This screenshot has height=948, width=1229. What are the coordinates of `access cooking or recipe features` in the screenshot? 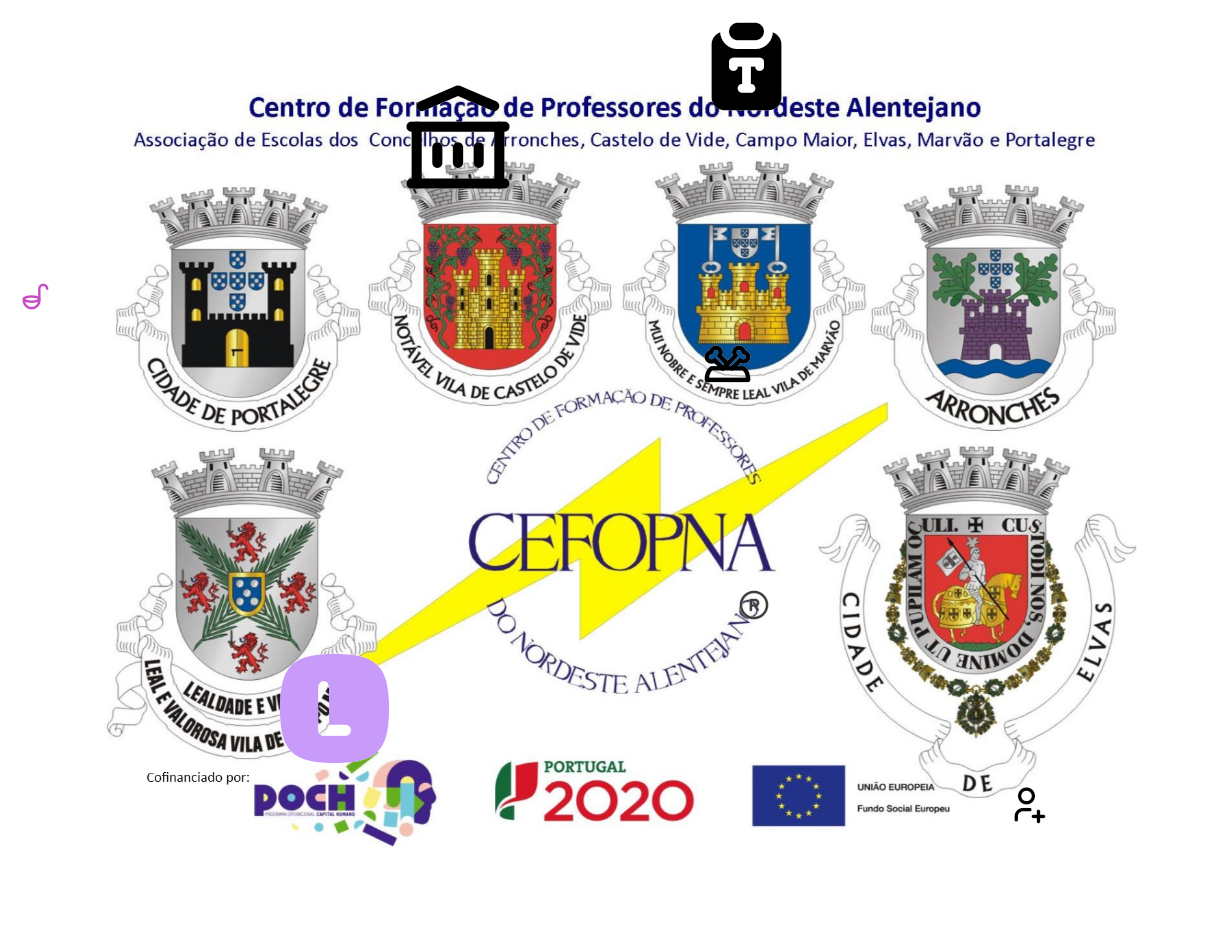 It's located at (35, 296).